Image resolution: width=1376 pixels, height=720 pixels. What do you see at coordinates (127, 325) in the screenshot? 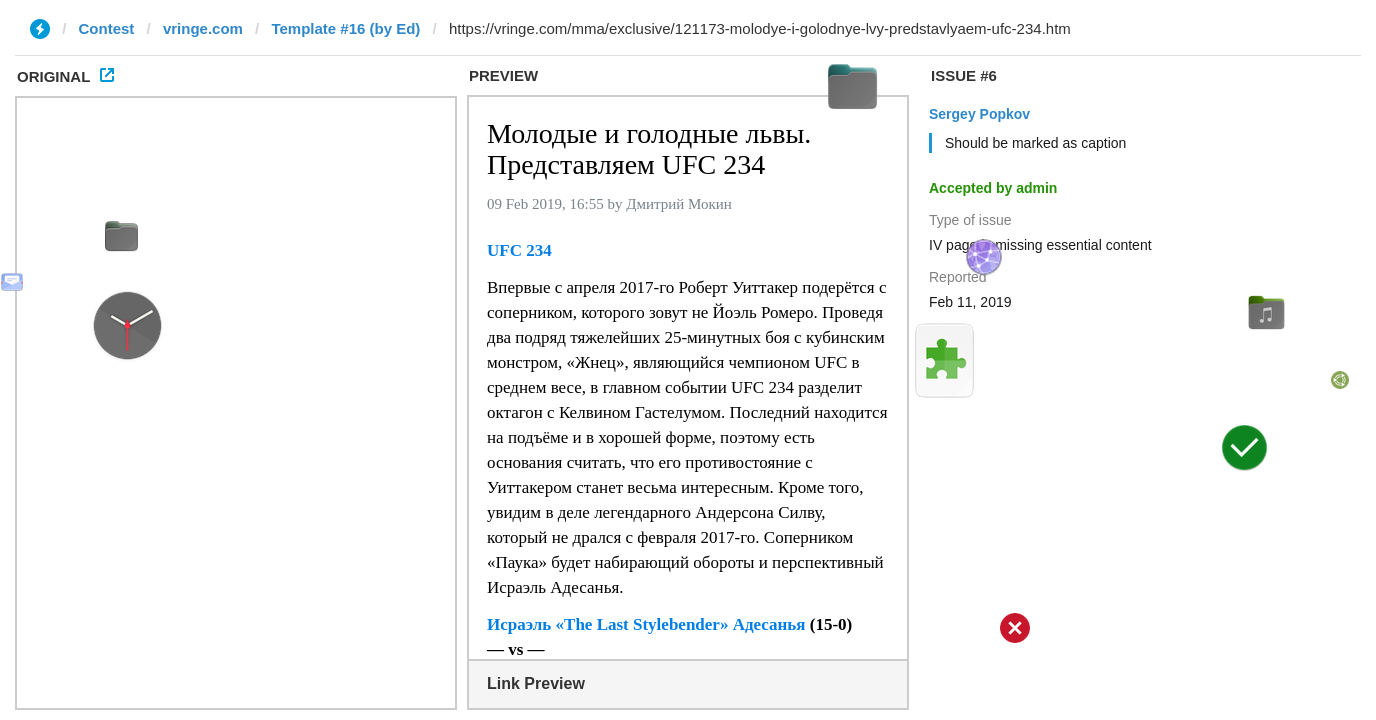
I see `open the clock application` at bounding box center [127, 325].